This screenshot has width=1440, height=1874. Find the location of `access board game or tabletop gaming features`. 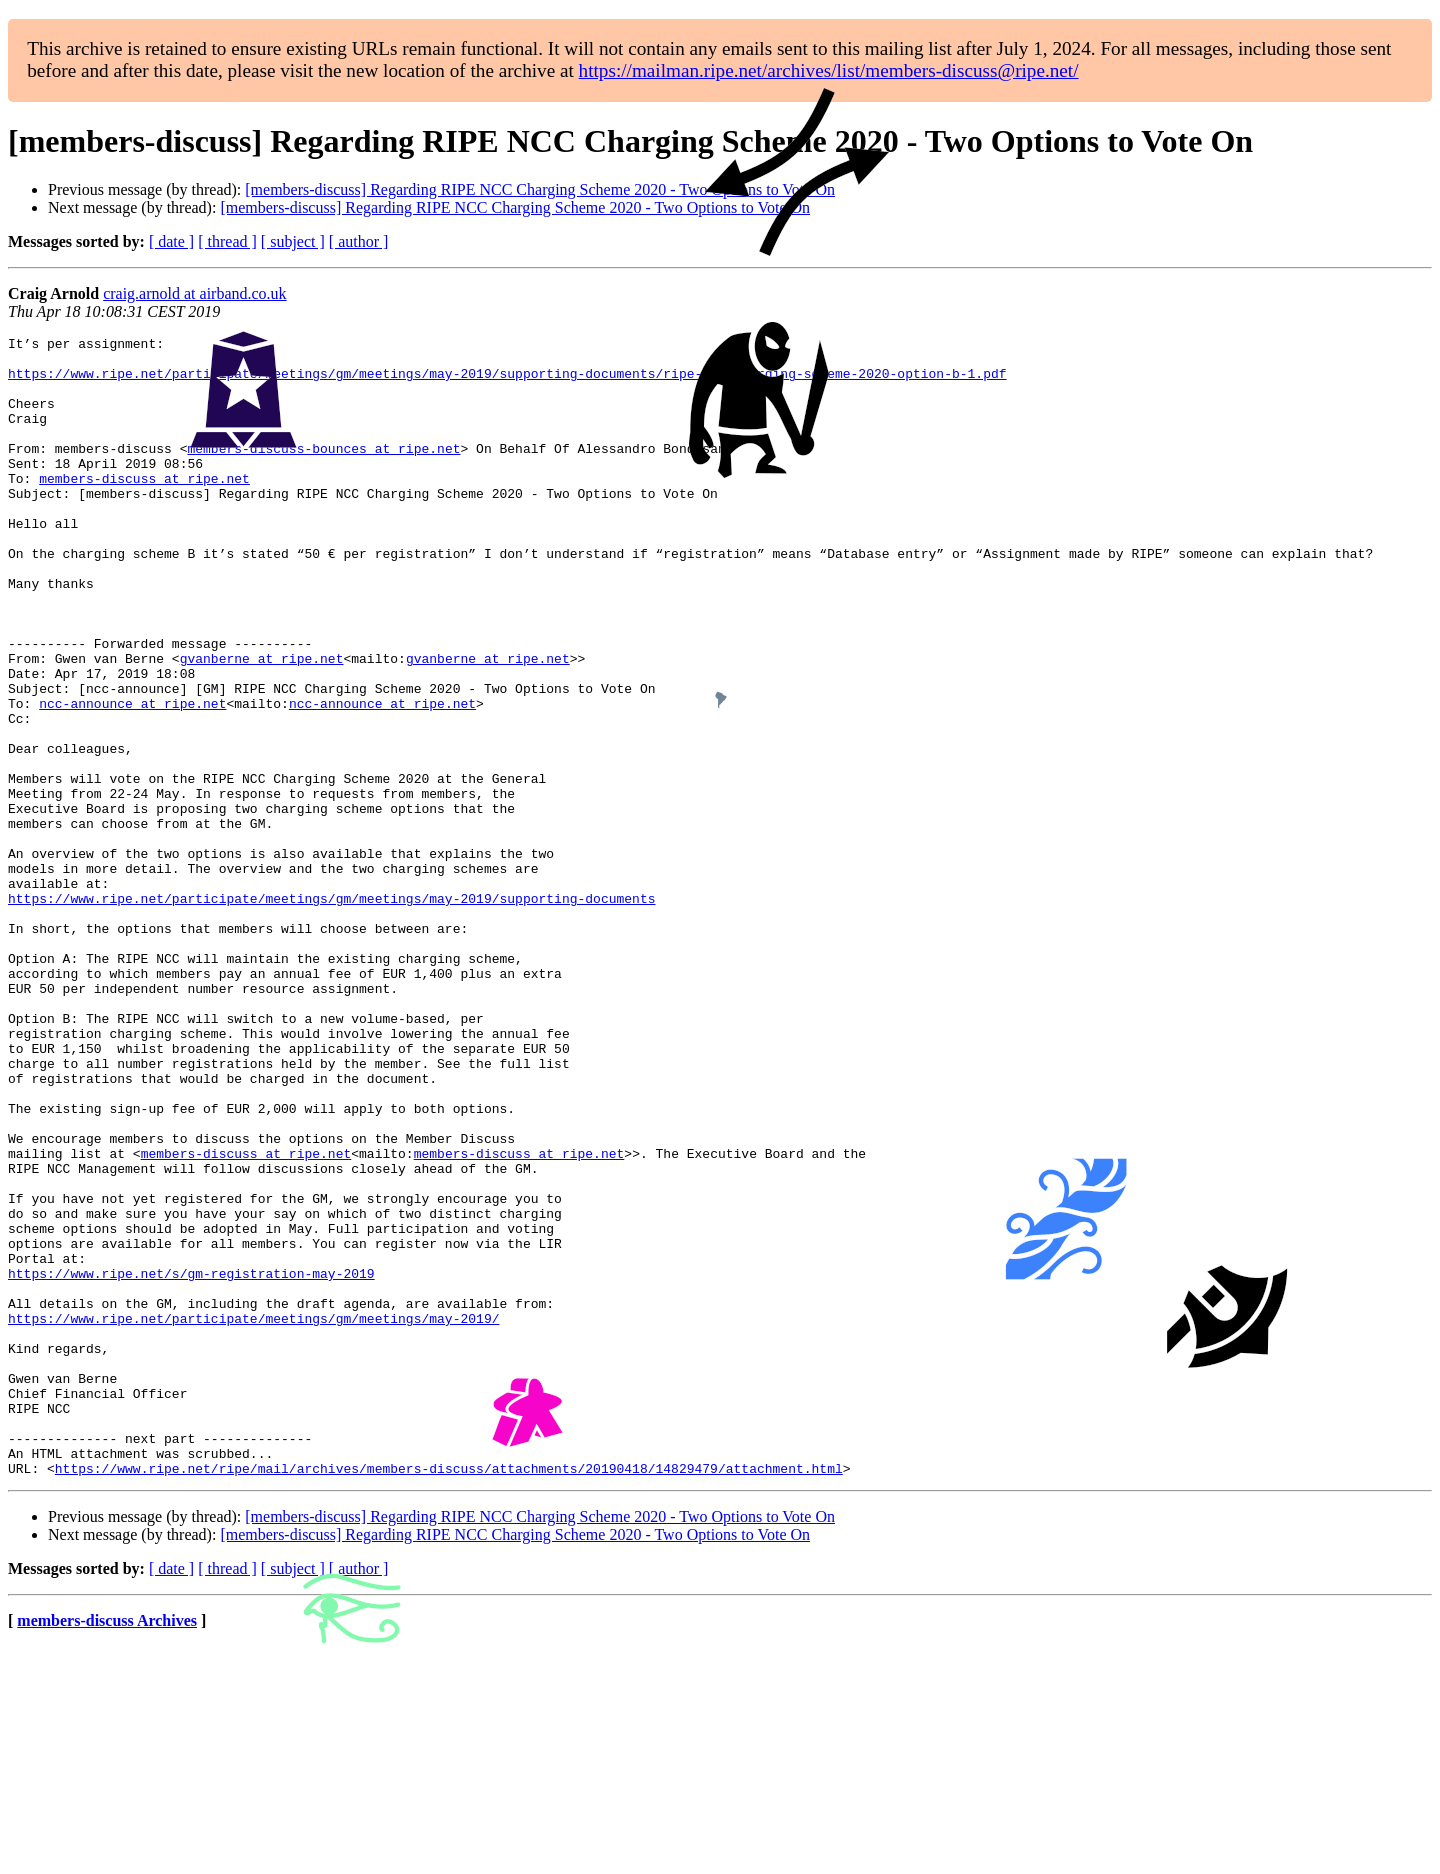

access board game or tabletop gaming features is located at coordinates (527, 1412).